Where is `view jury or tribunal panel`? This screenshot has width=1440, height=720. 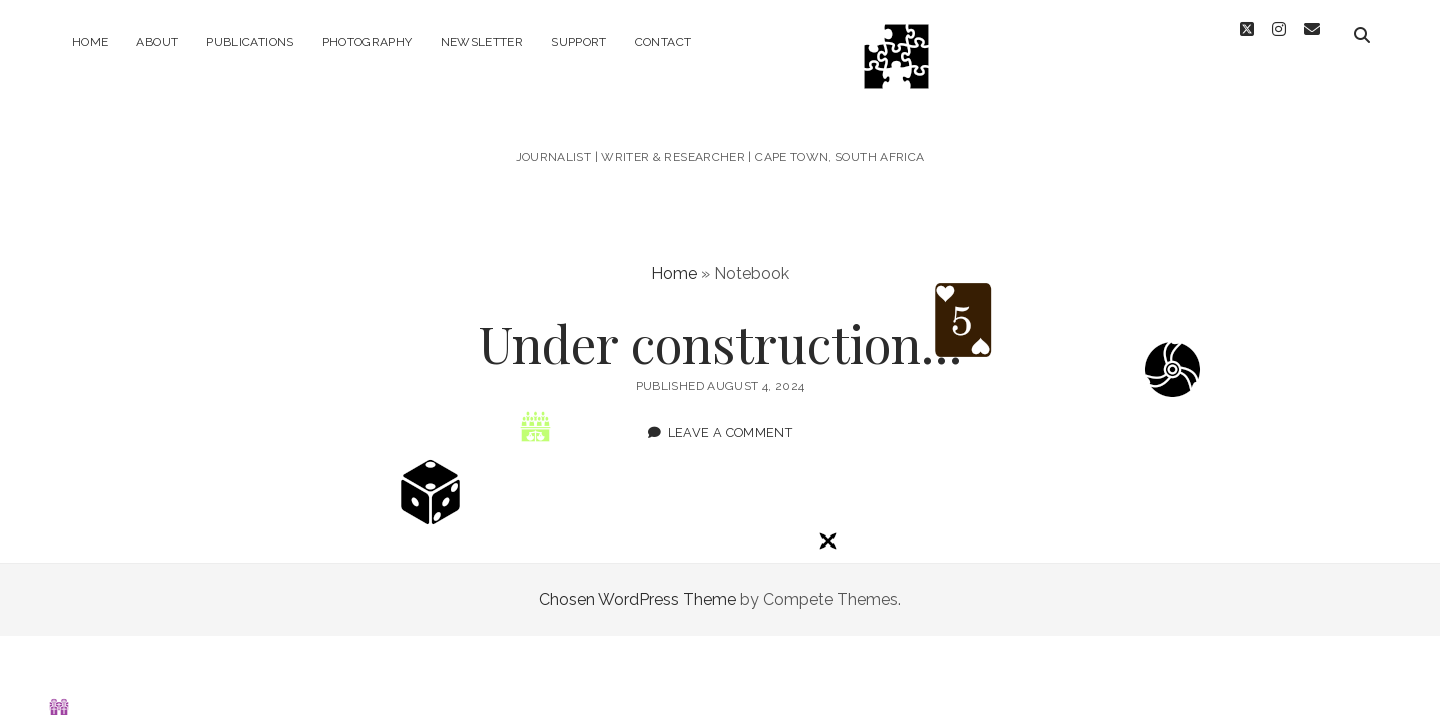
view jury or tribunal panel is located at coordinates (535, 426).